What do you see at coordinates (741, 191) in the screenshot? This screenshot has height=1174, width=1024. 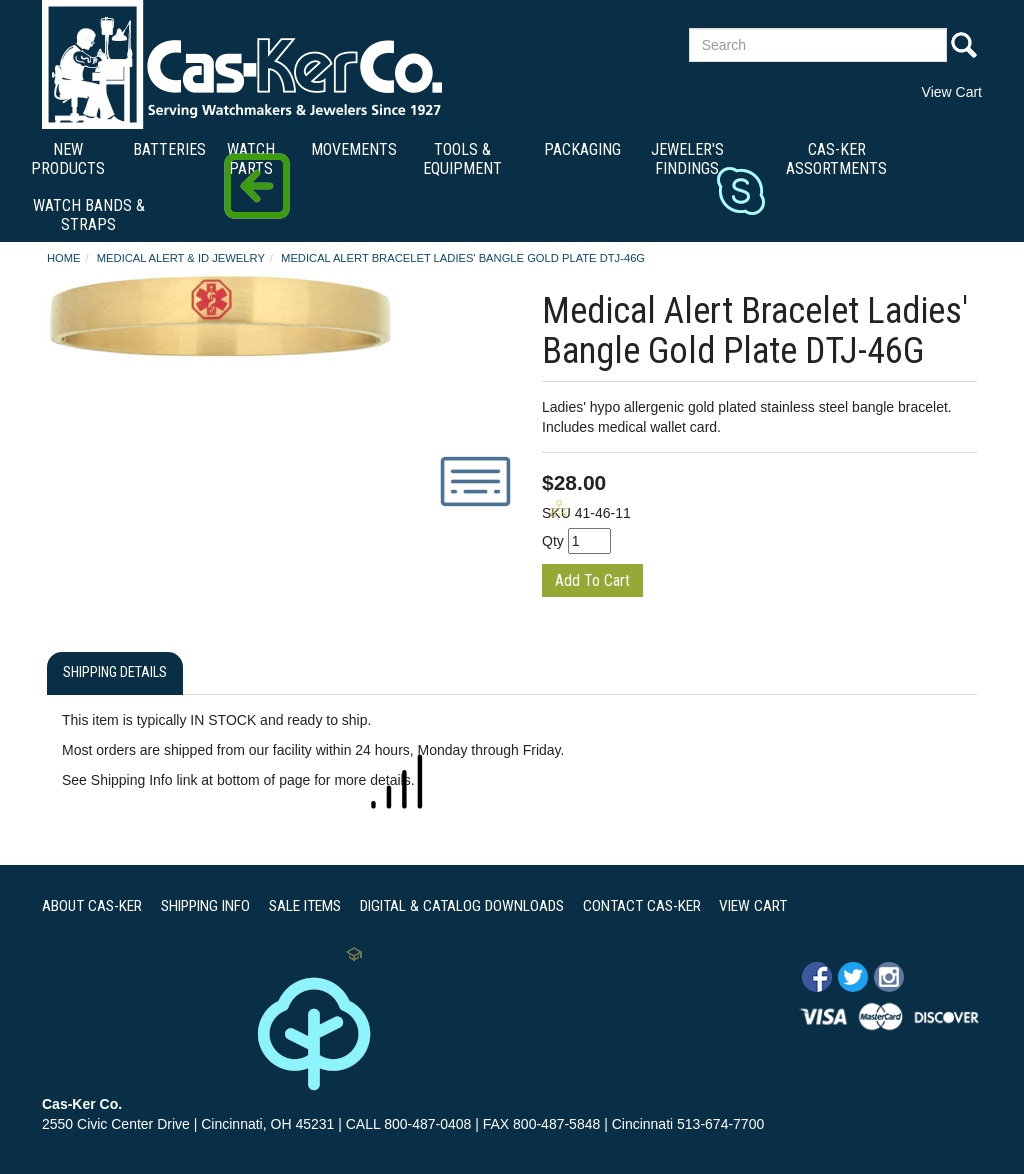 I see `open skype app` at bounding box center [741, 191].